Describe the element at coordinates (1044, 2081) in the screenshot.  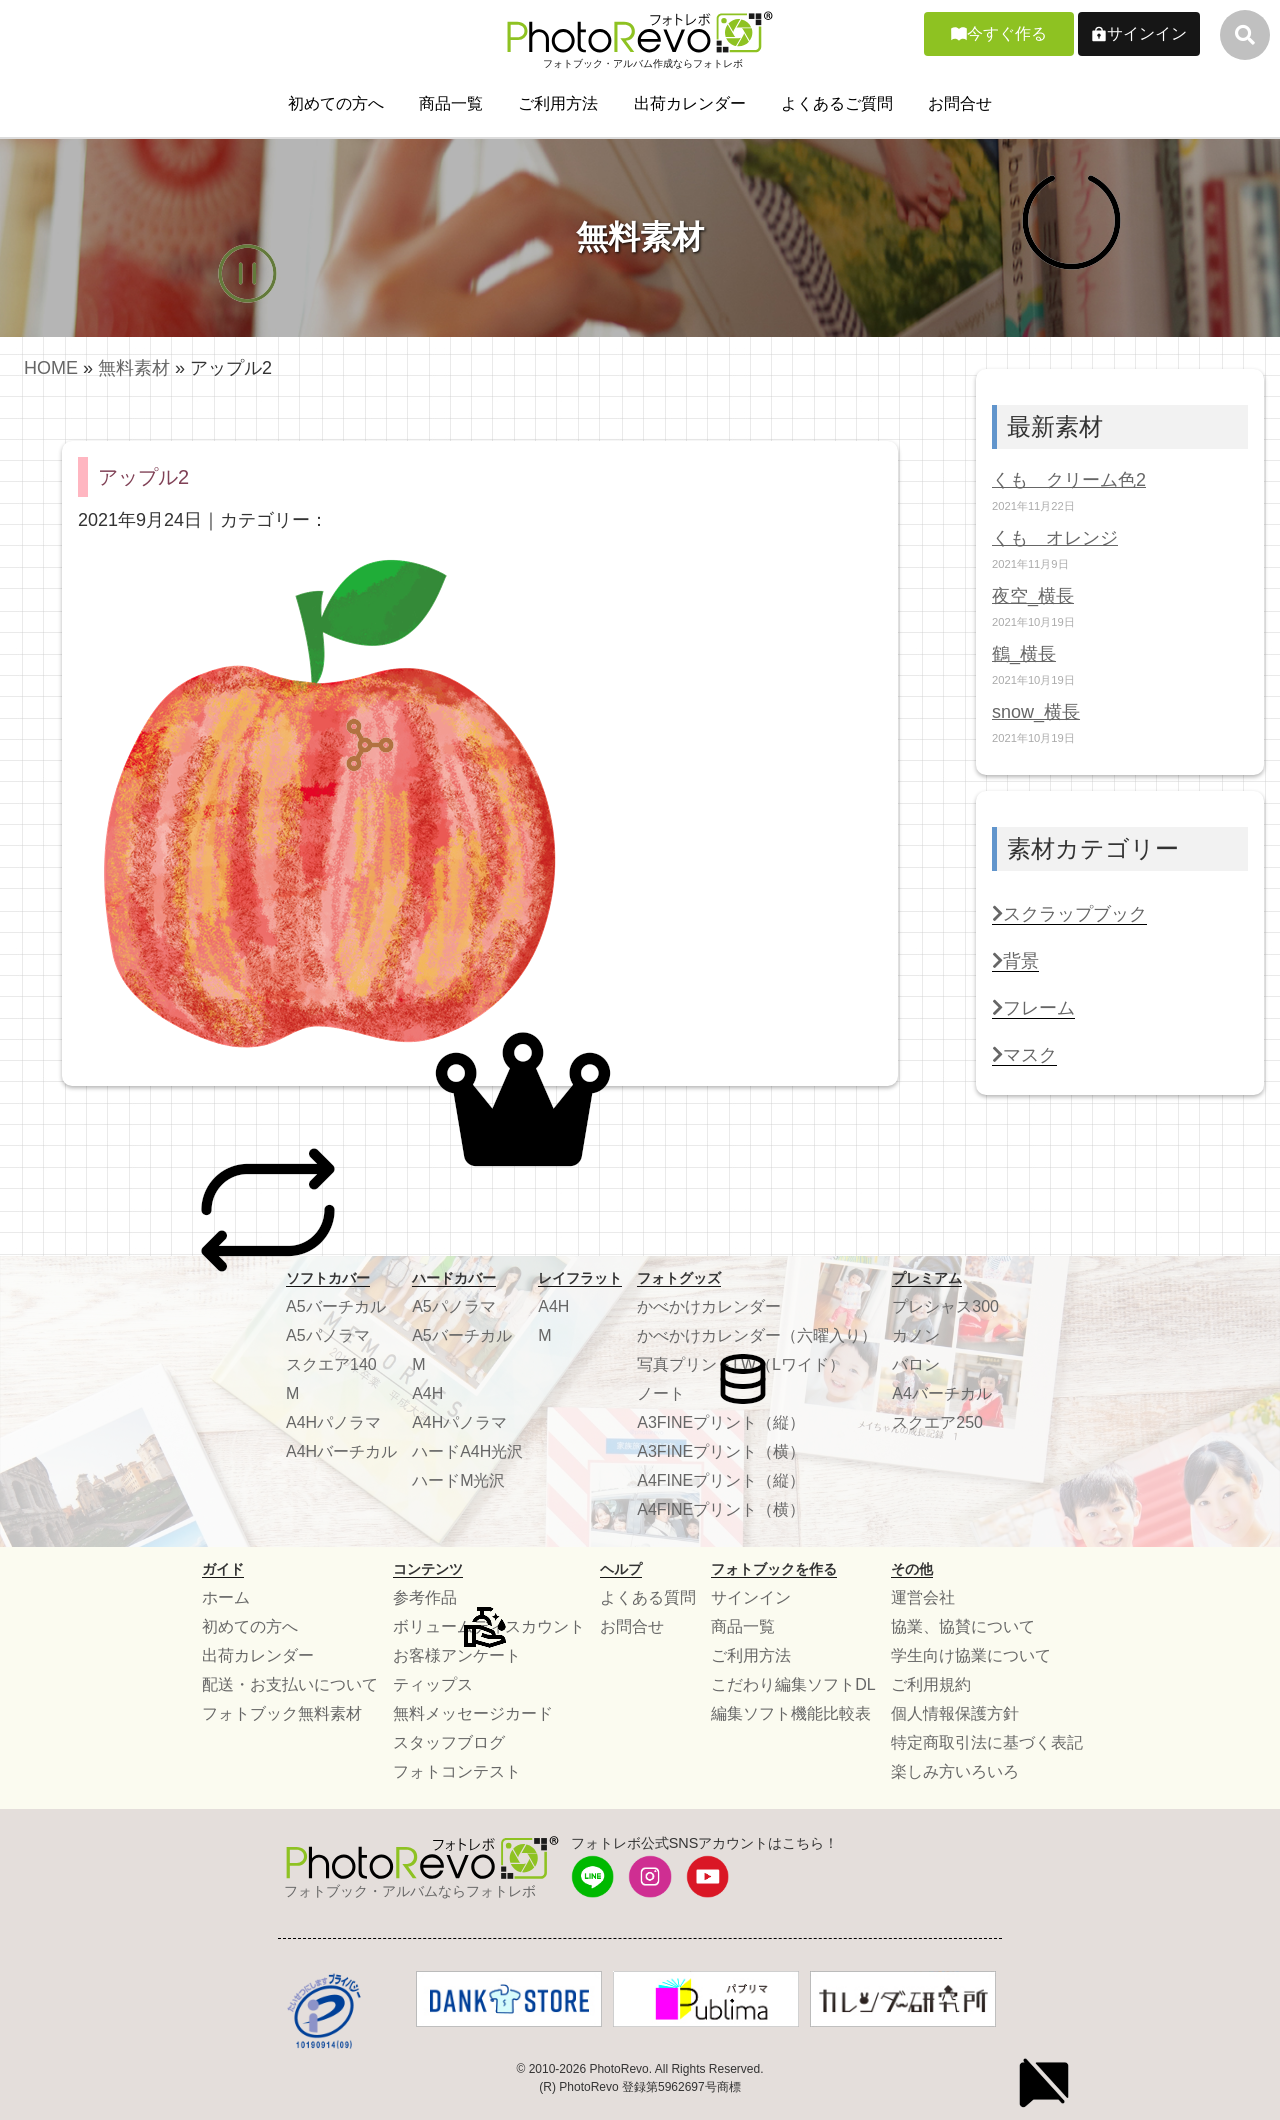
I see `mute or disable chat notifications` at that location.